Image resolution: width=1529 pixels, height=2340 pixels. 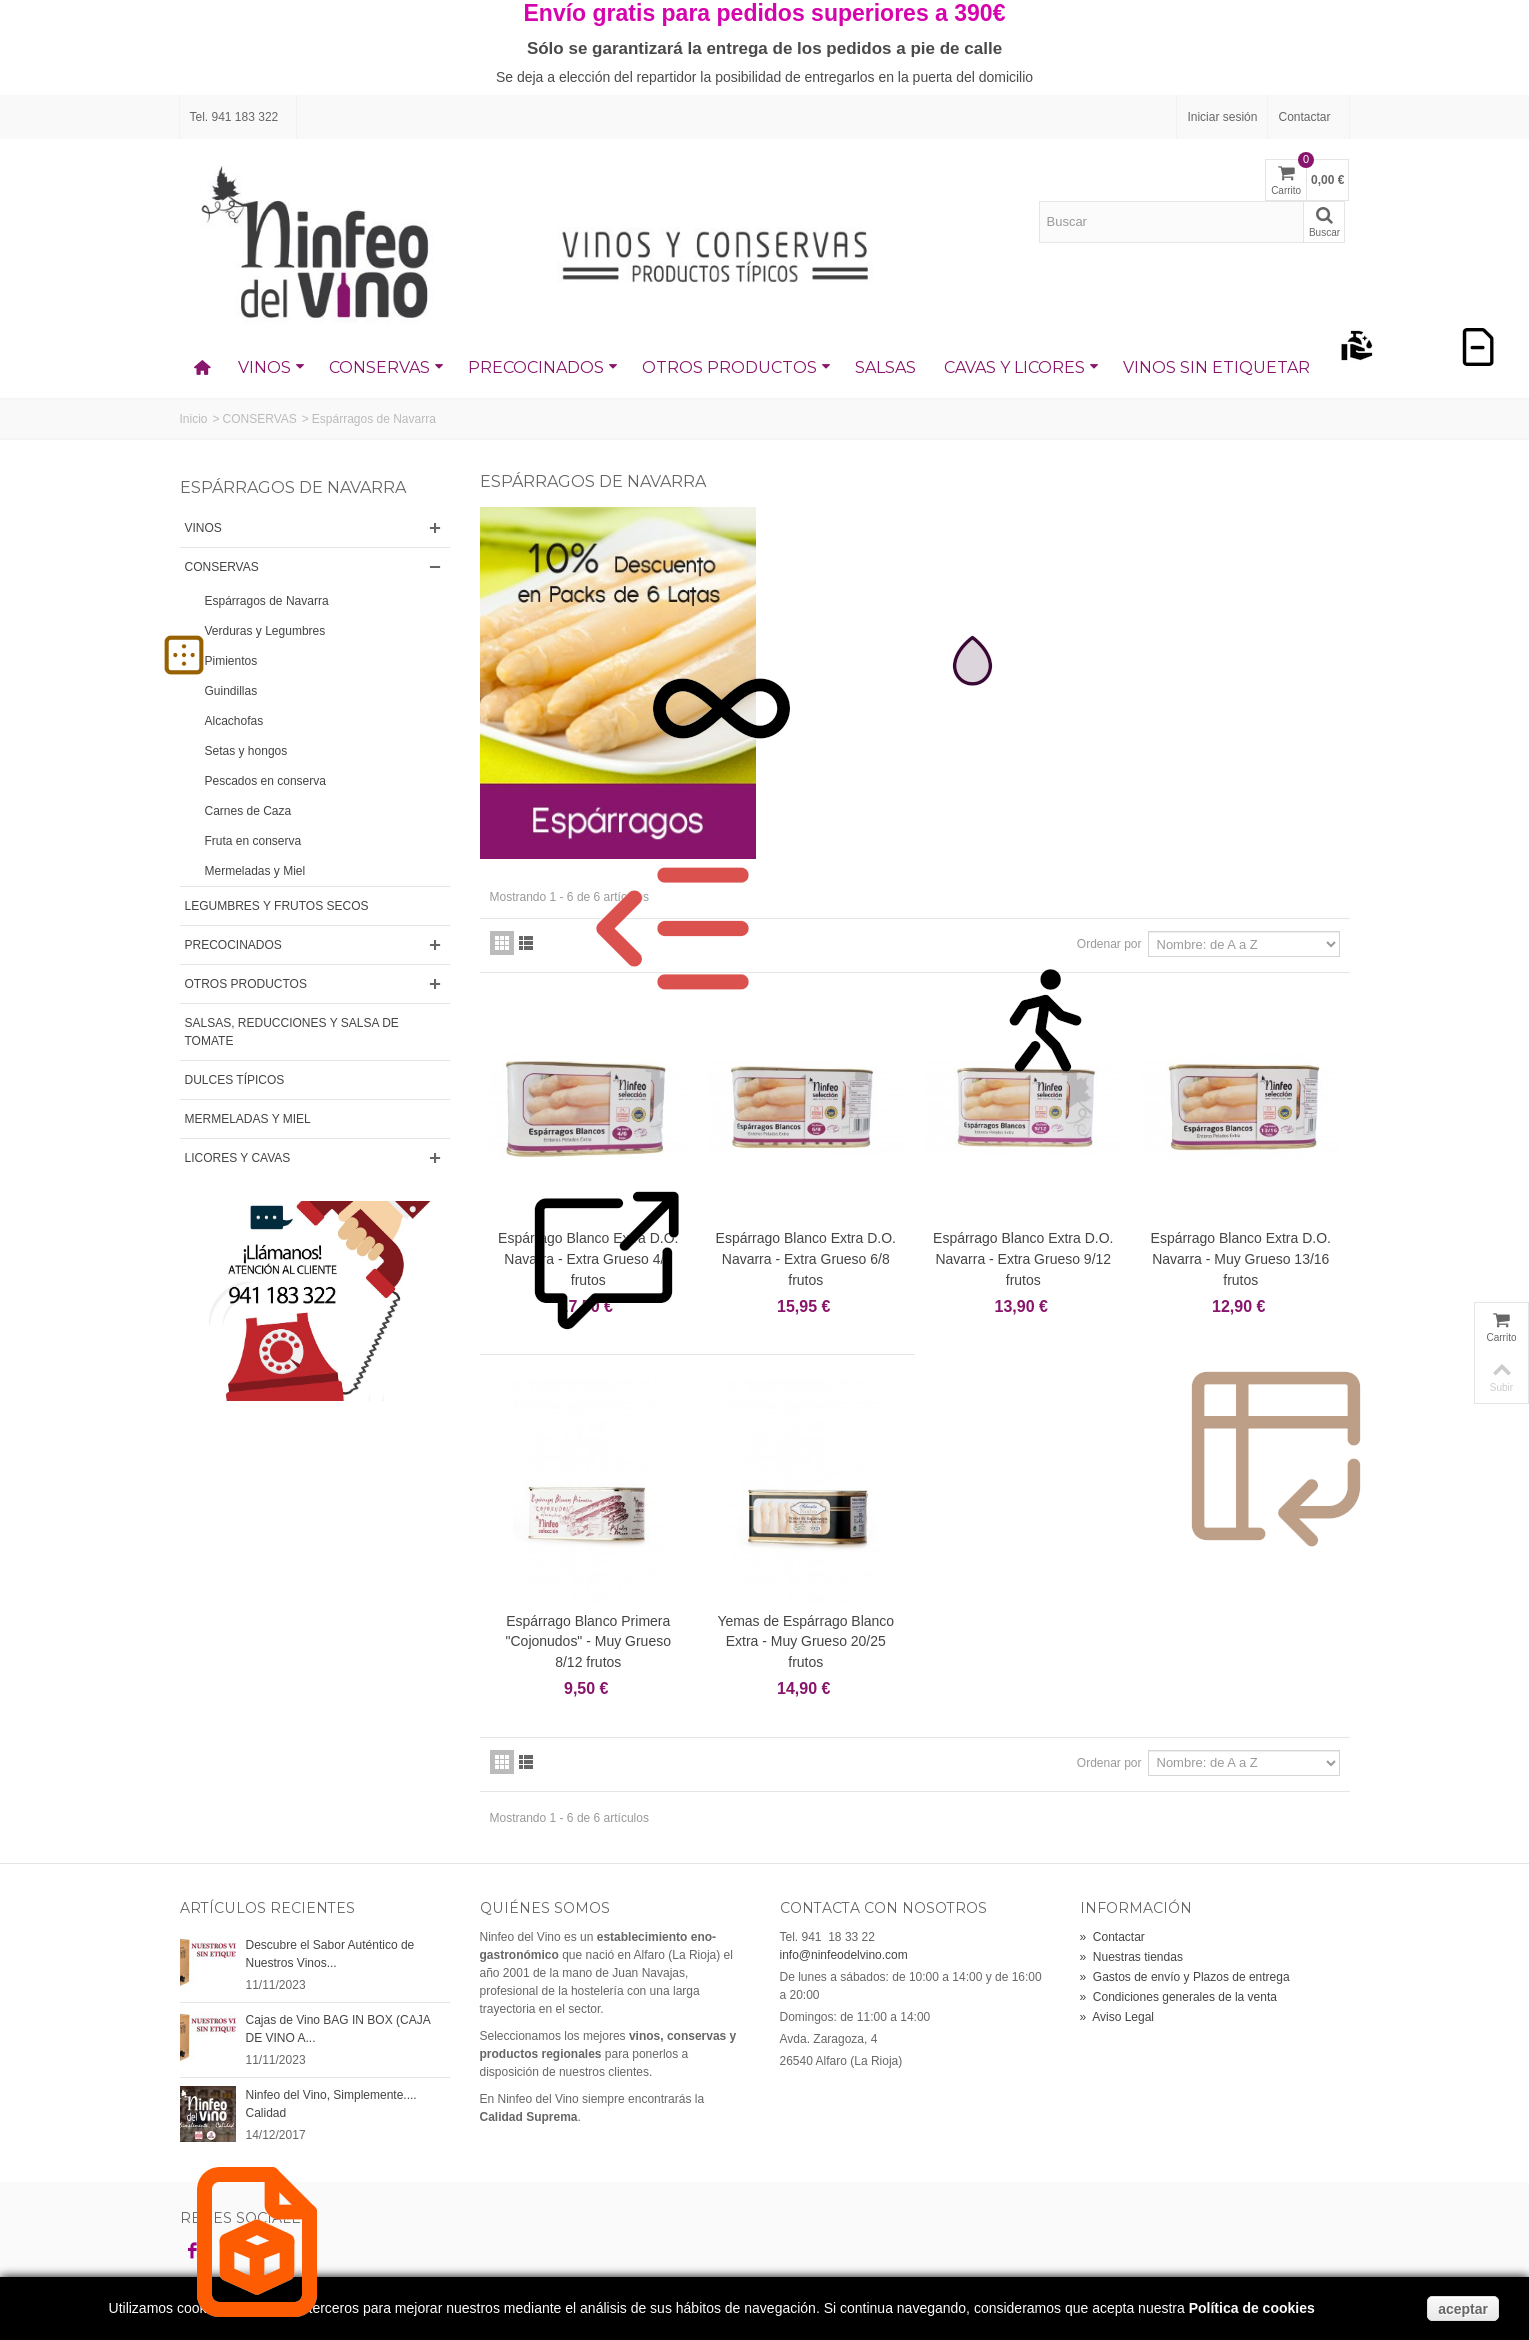 I want to click on pivot data by column in a table or spreadsheet, so click(x=1276, y=1456).